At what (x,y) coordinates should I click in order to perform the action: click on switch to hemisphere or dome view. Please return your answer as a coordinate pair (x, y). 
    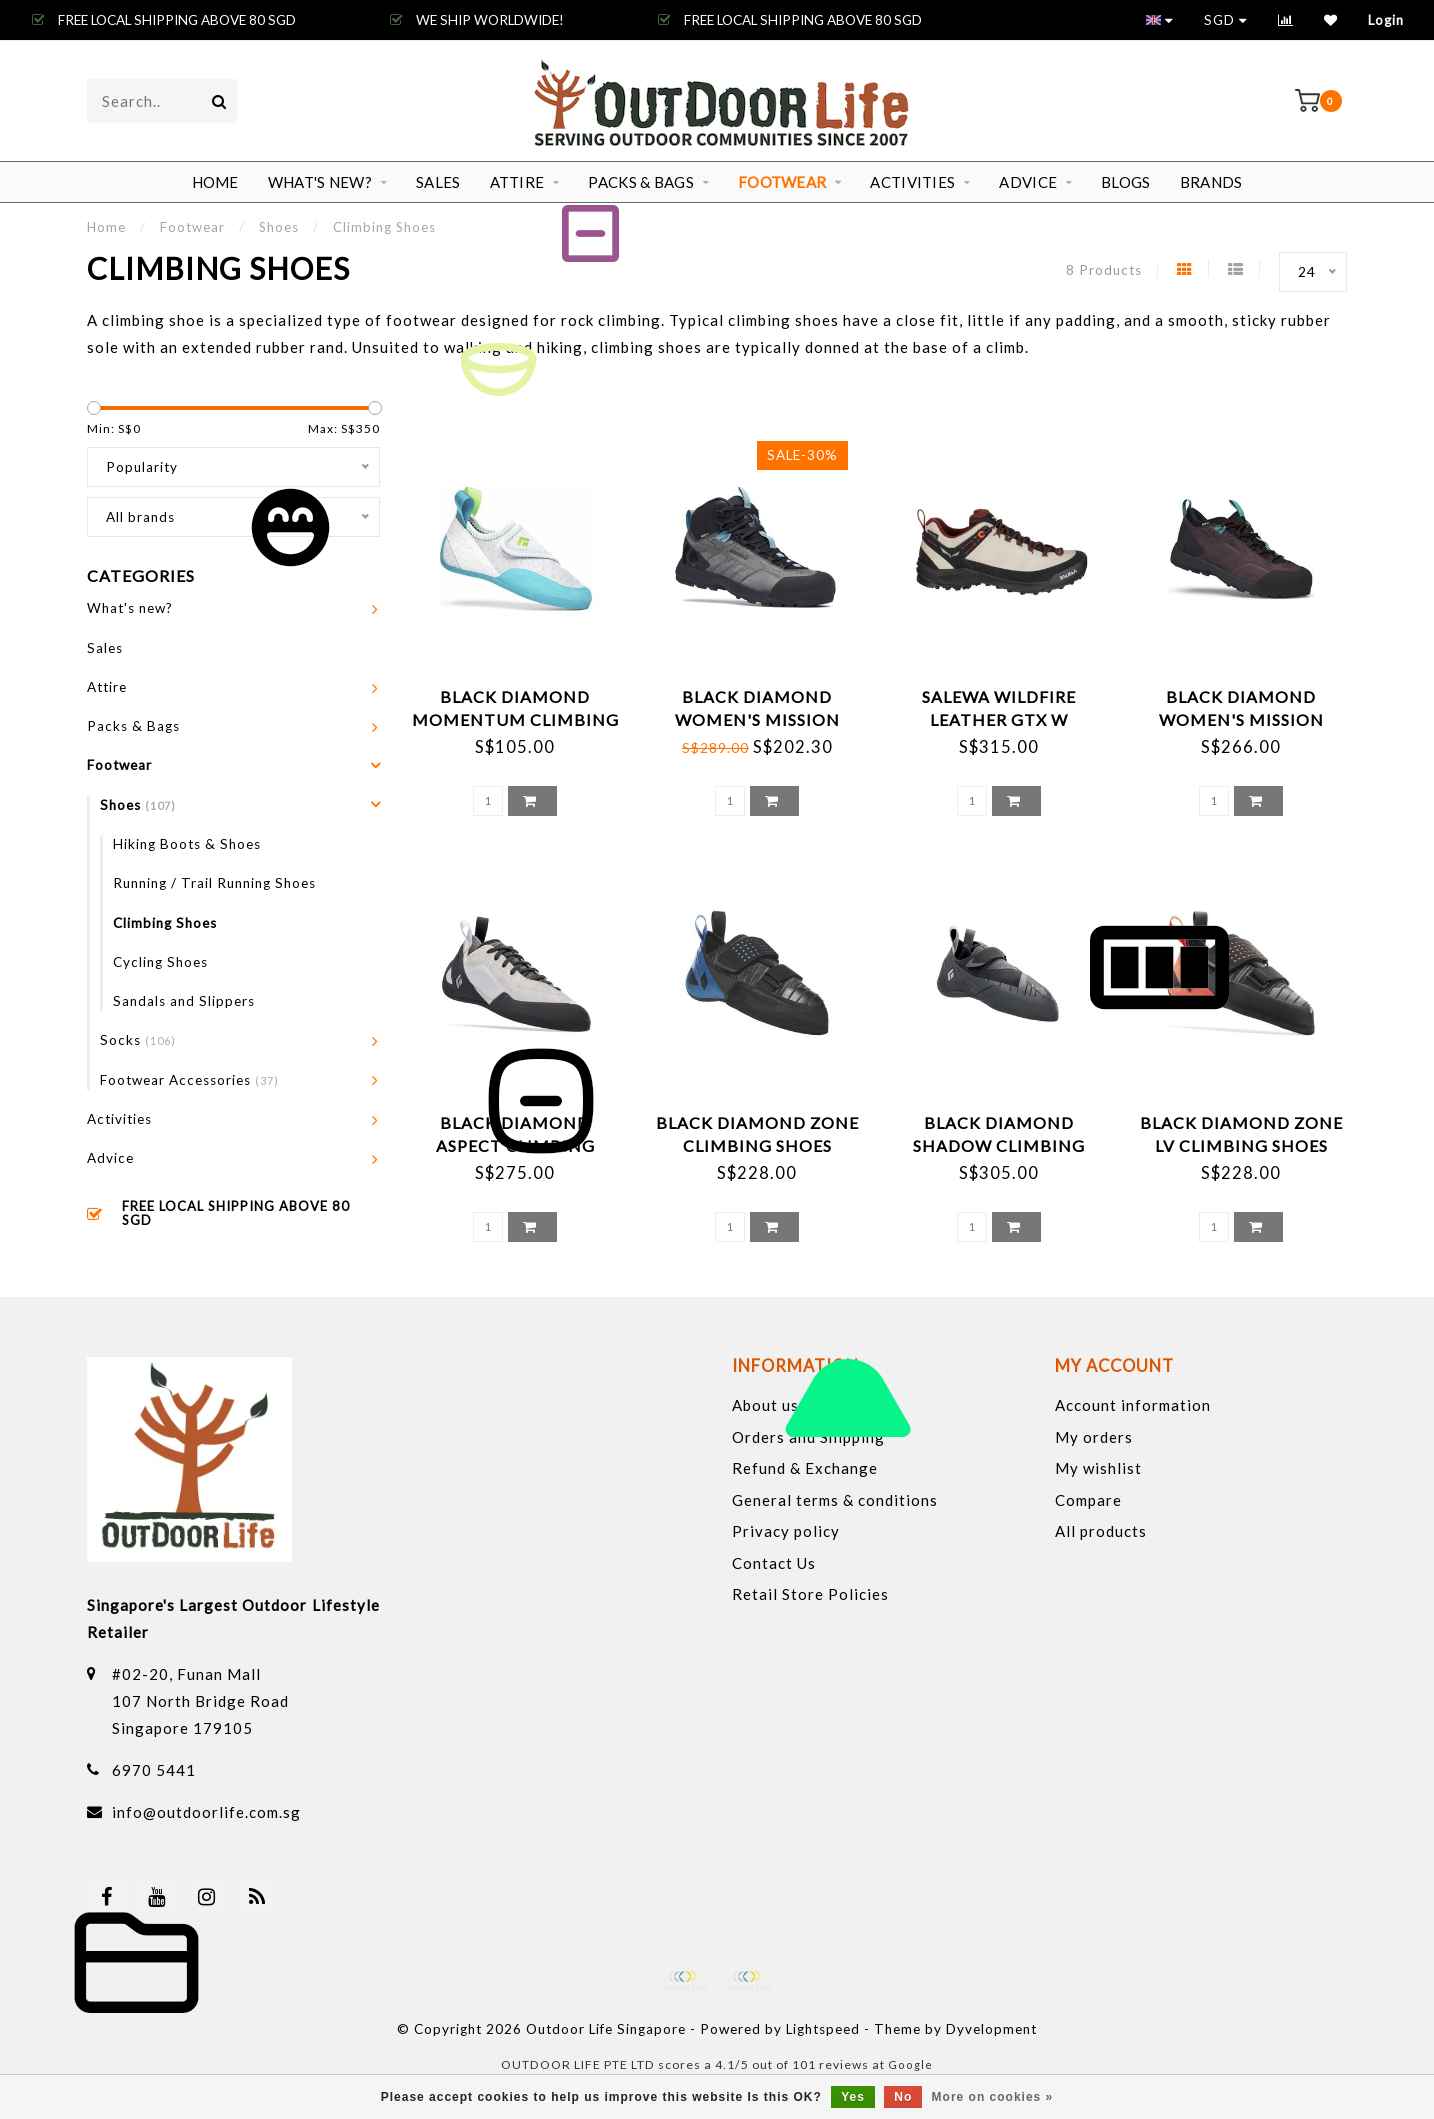
    Looking at the image, I should click on (498, 369).